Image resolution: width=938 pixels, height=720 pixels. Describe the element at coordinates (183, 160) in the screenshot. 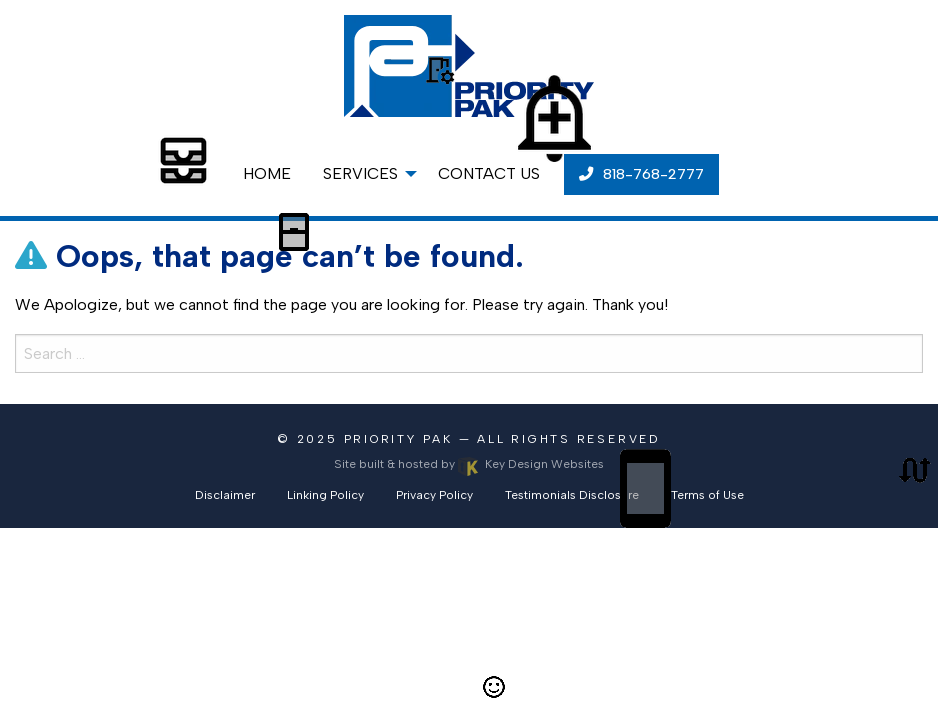

I see `view all inboxes` at that location.